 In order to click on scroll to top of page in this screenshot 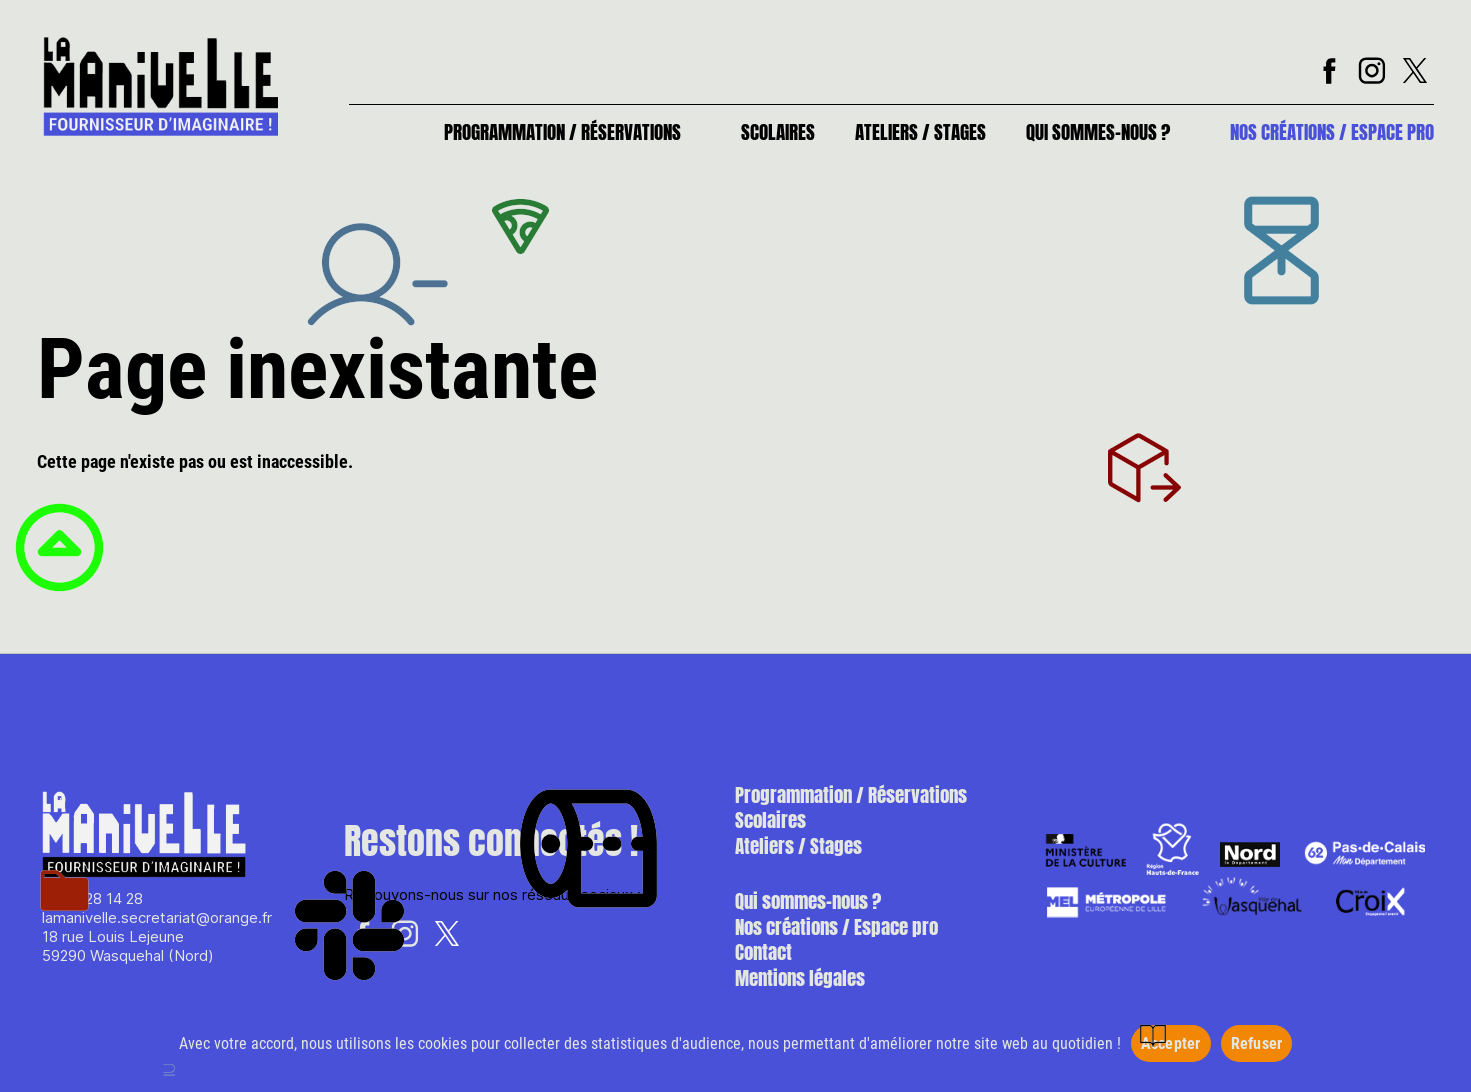, I will do `click(59, 547)`.